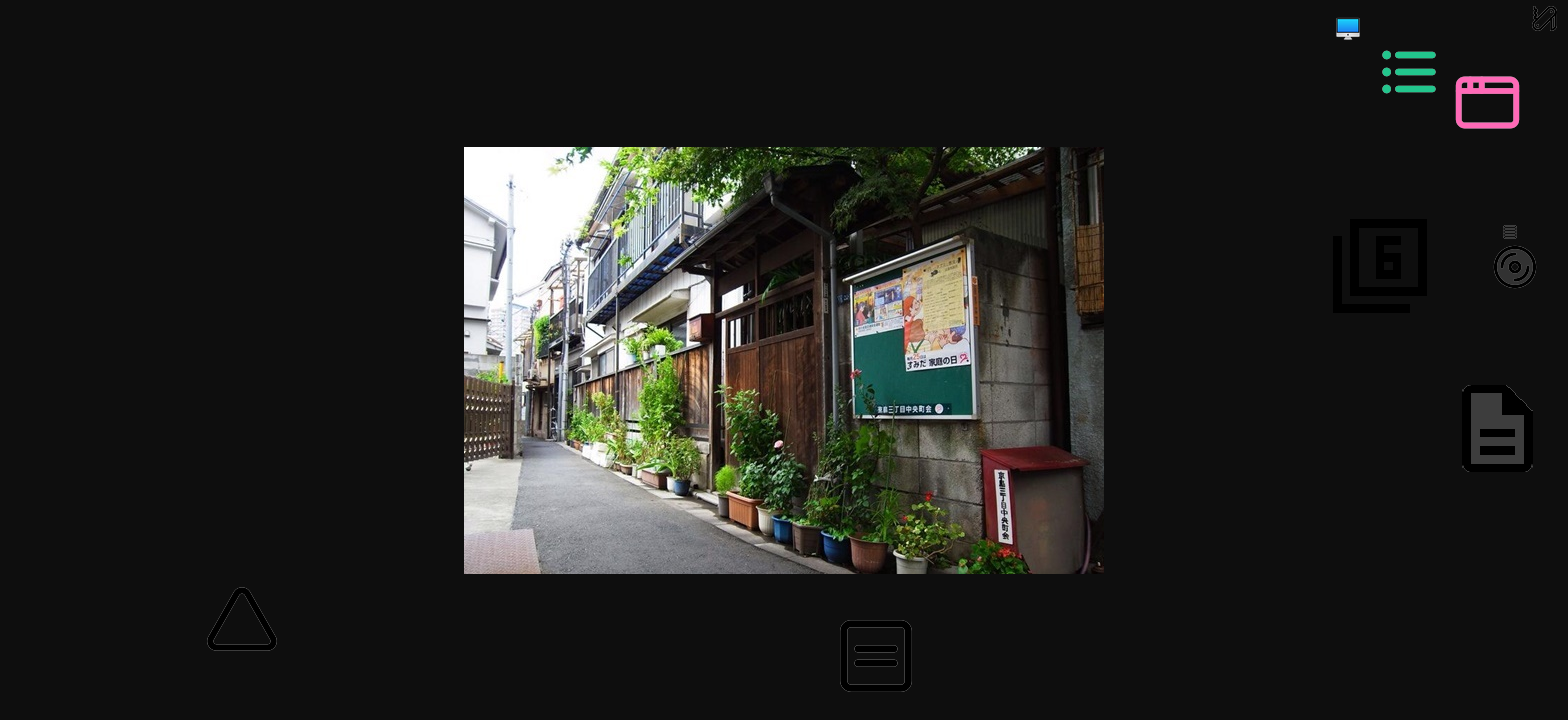 This screenshot has height=720, width=1568. What do you see at coordinates (1510, 232) in the screenshot?
I see `switch to list view` at bounding box center [1510, 232].